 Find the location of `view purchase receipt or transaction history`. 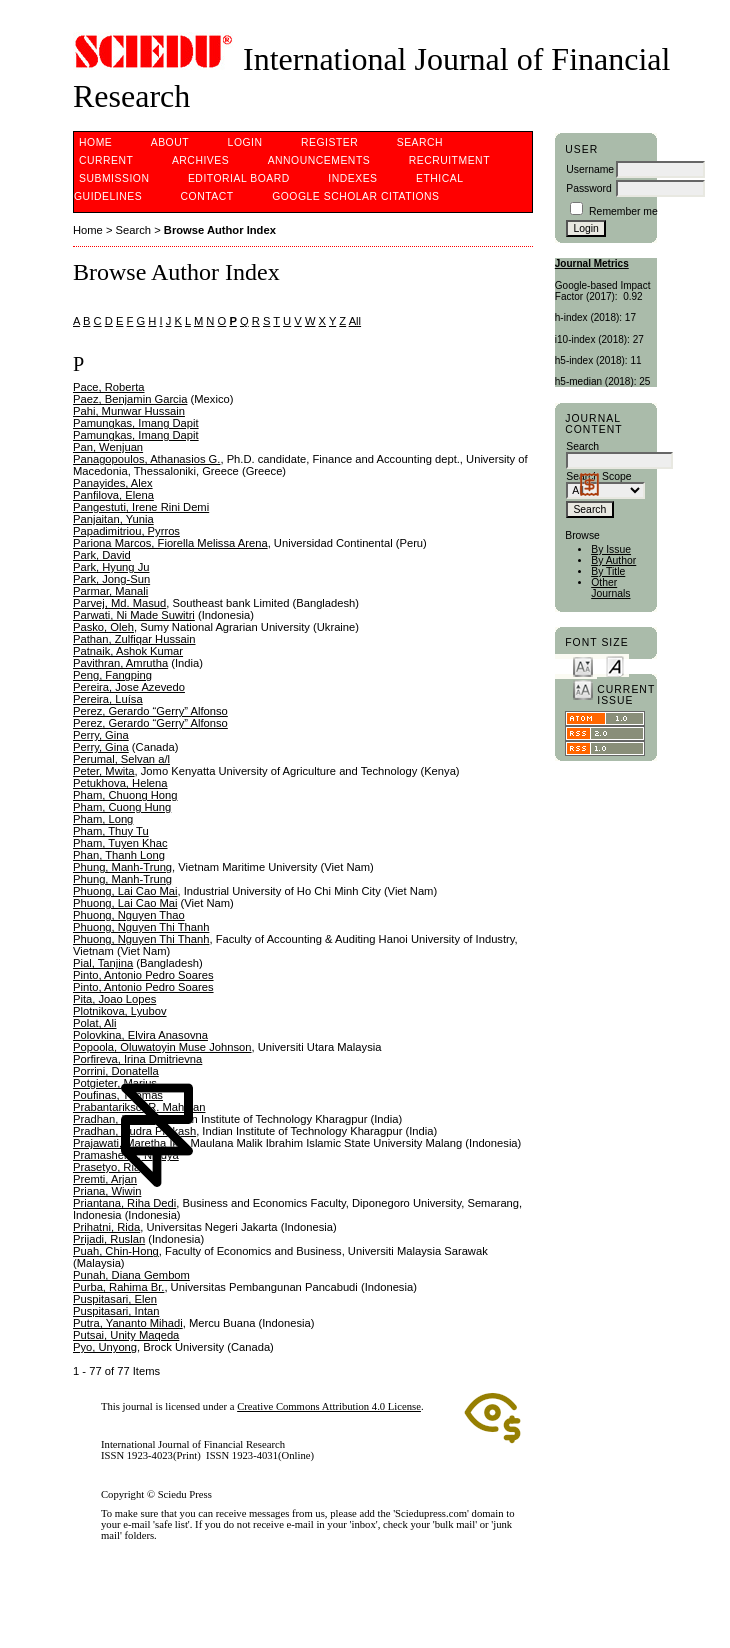

view purchase receipt or transaction history is located at coordinates (589, 484).